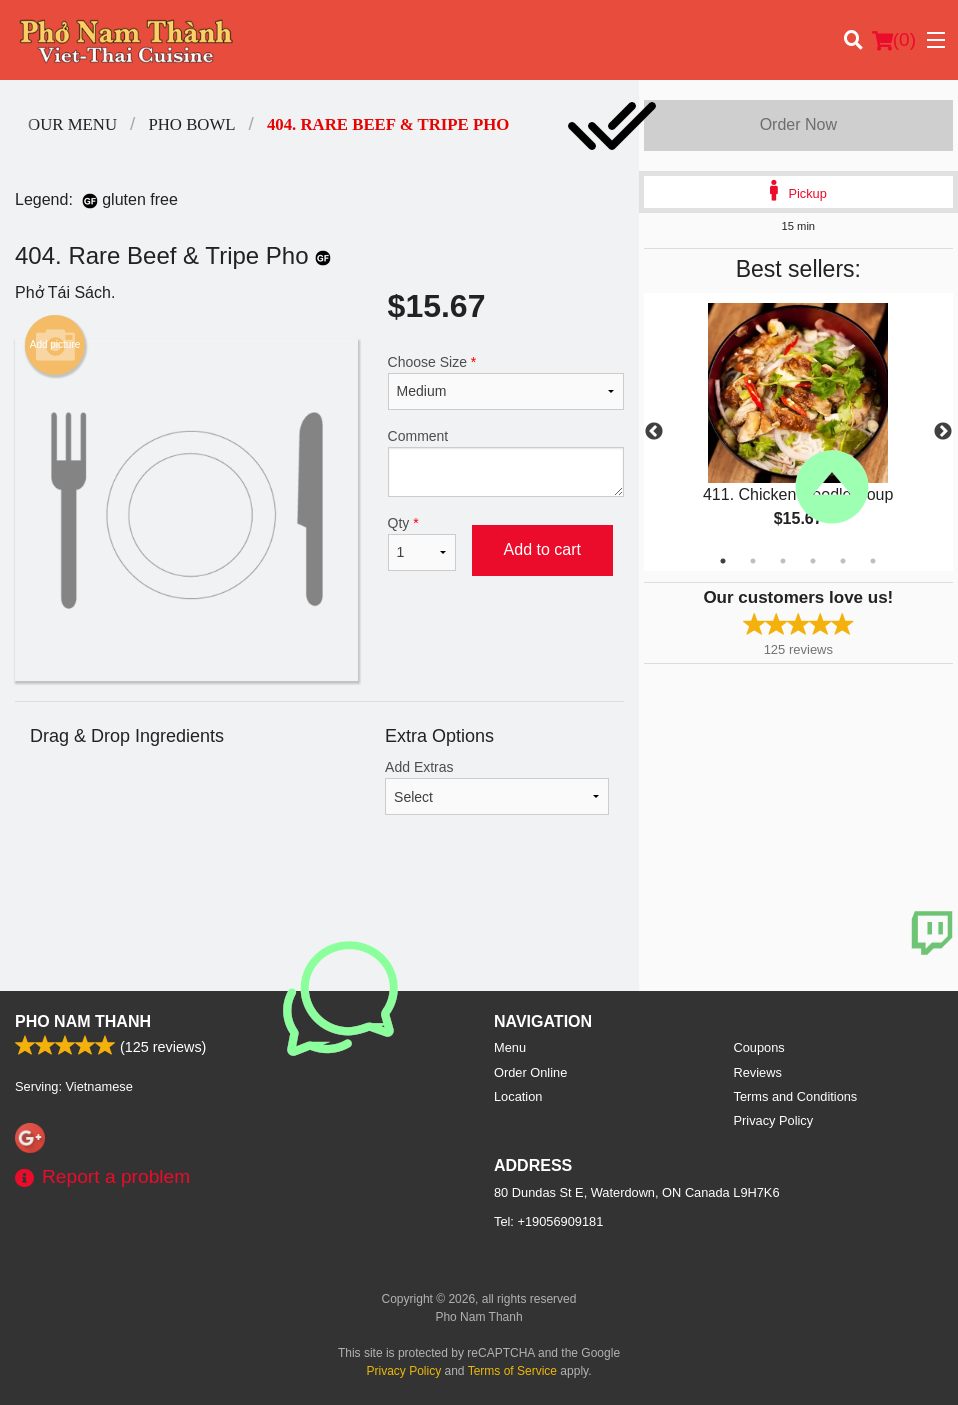 Image resolution: width=958 pixels, height=1405 pixels. I want to click on open Twitch app, so click(932, 933).